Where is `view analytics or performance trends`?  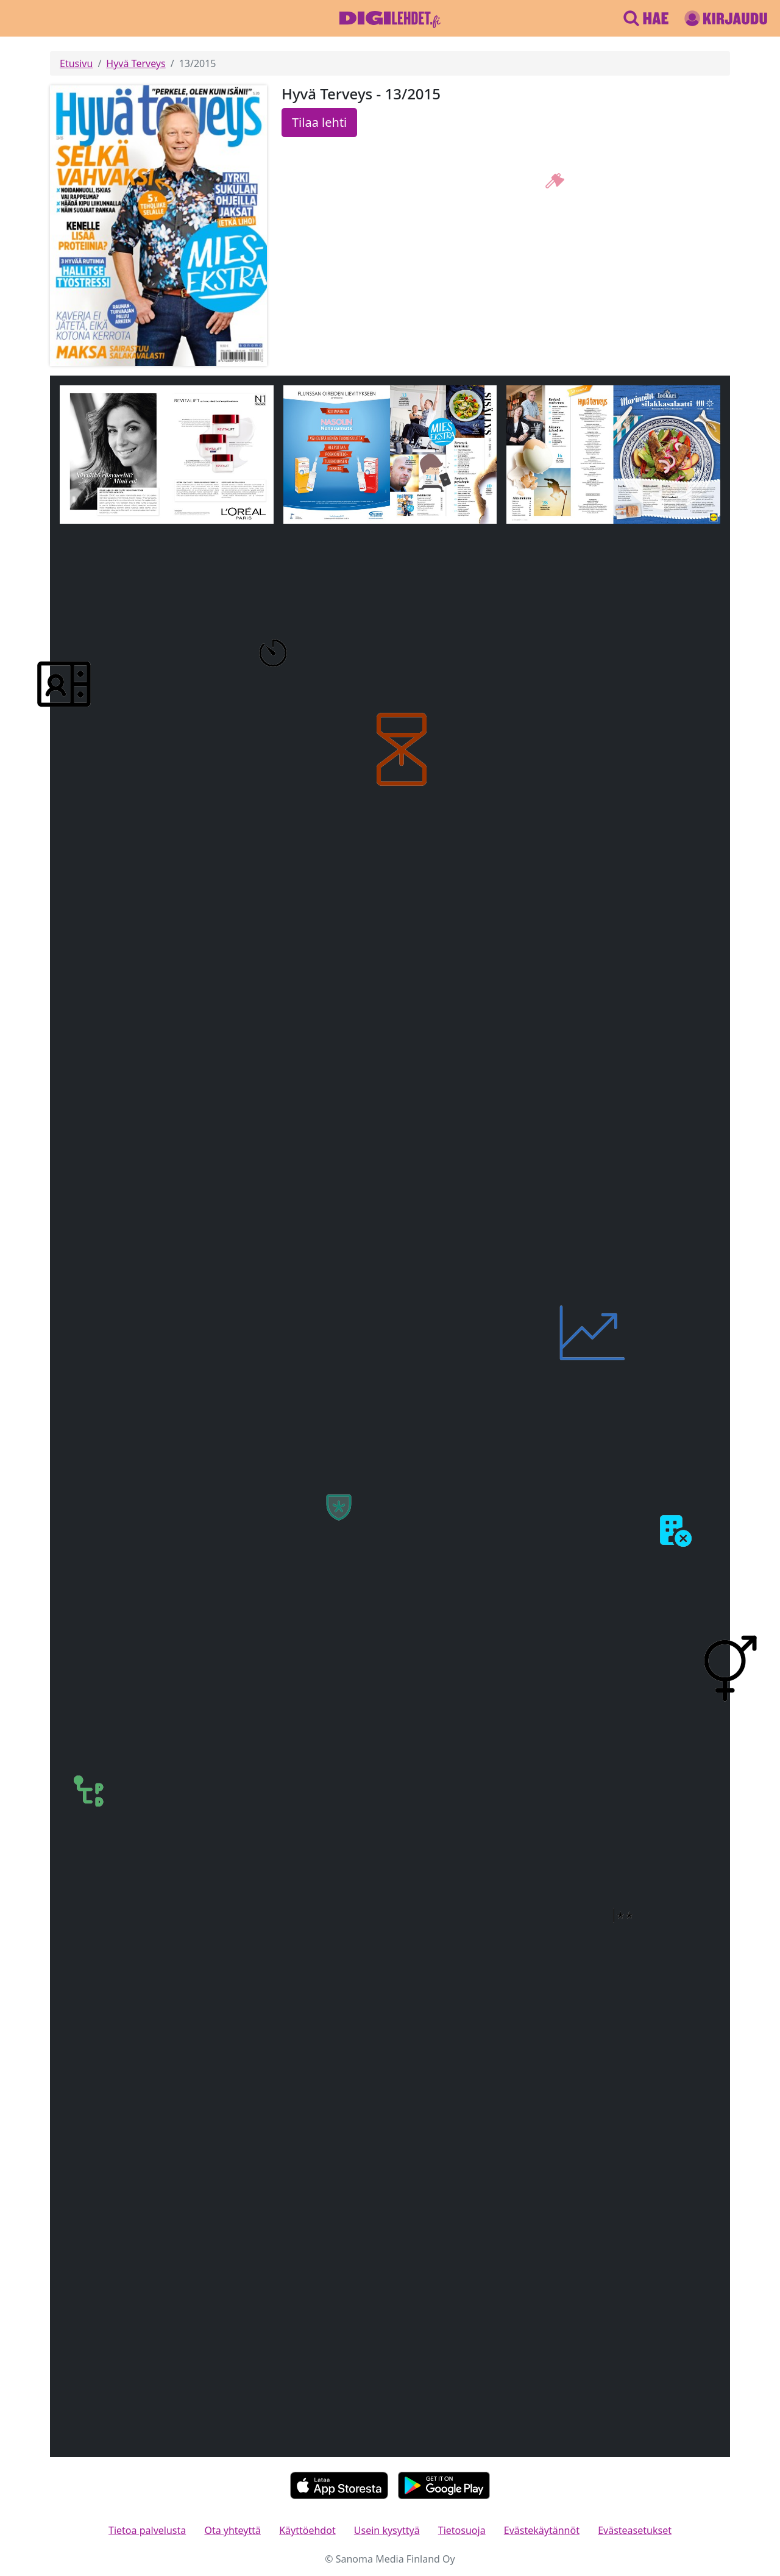
view analytics or performance trends is located at coordinates (592, 1333).